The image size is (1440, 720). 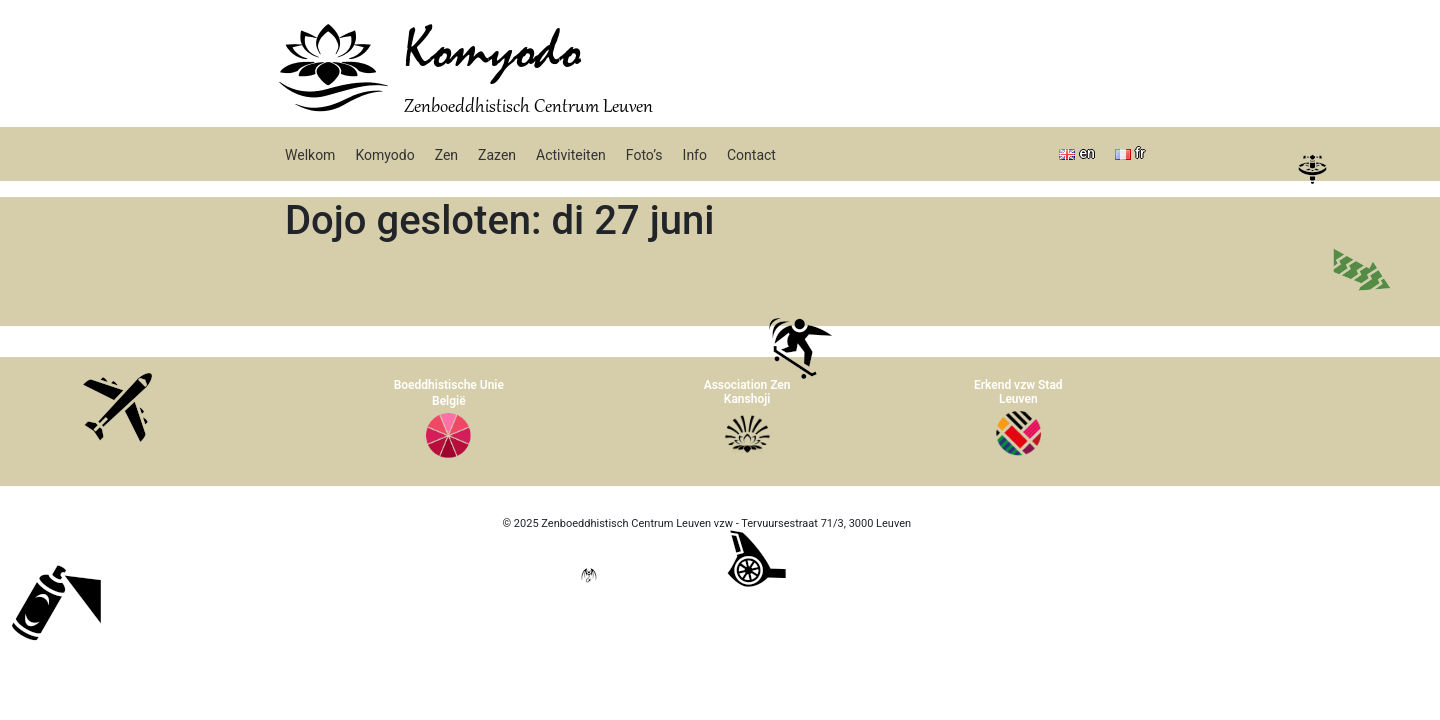 I want to click on indicates a zigzag or indirect path direction, so click(x=1362, y=271).